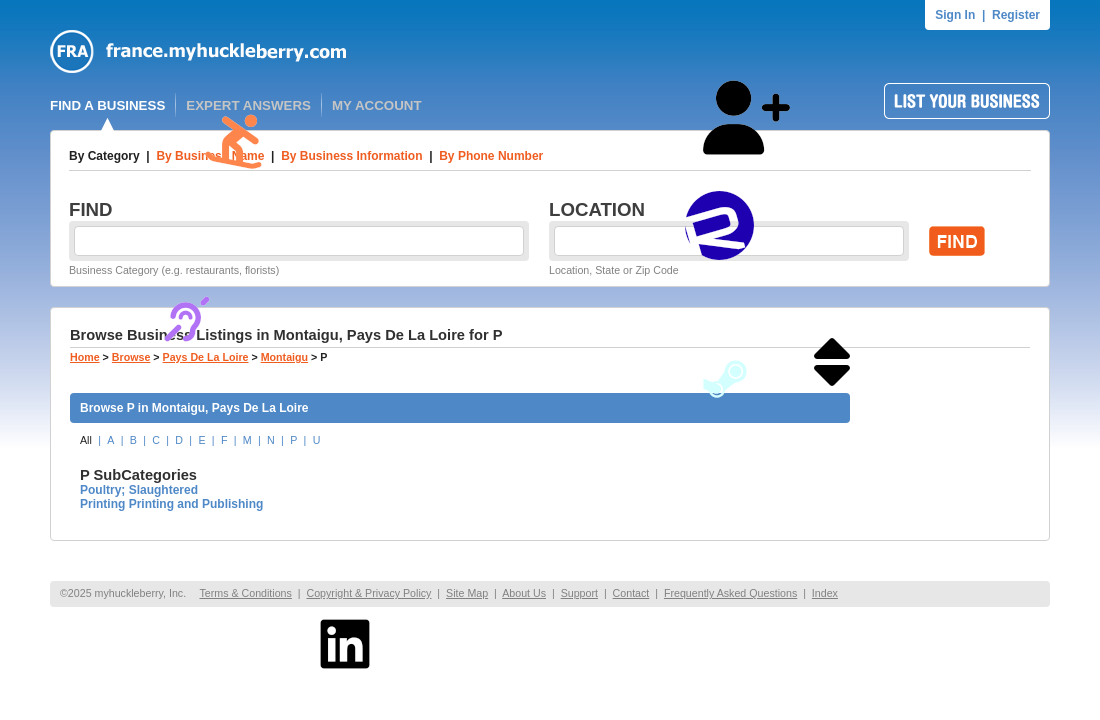 This screenshot has width=1100, height=720. Describe the element at coordinates (743, 117) in the screenshot. I see `add a new user or contact` at that location.